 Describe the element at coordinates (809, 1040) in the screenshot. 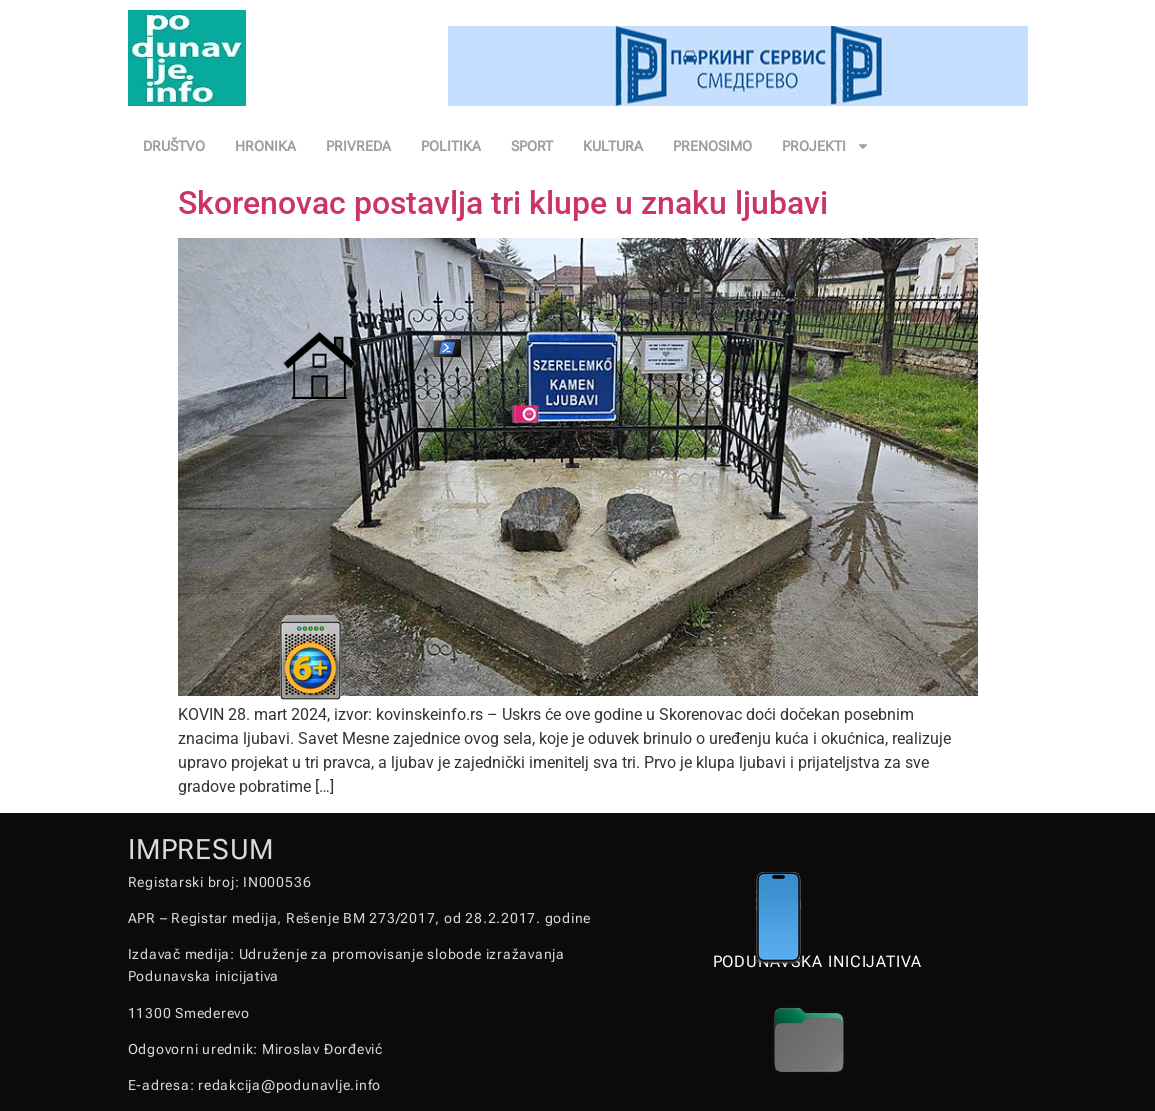

I see `open folder to view contents` at that location.